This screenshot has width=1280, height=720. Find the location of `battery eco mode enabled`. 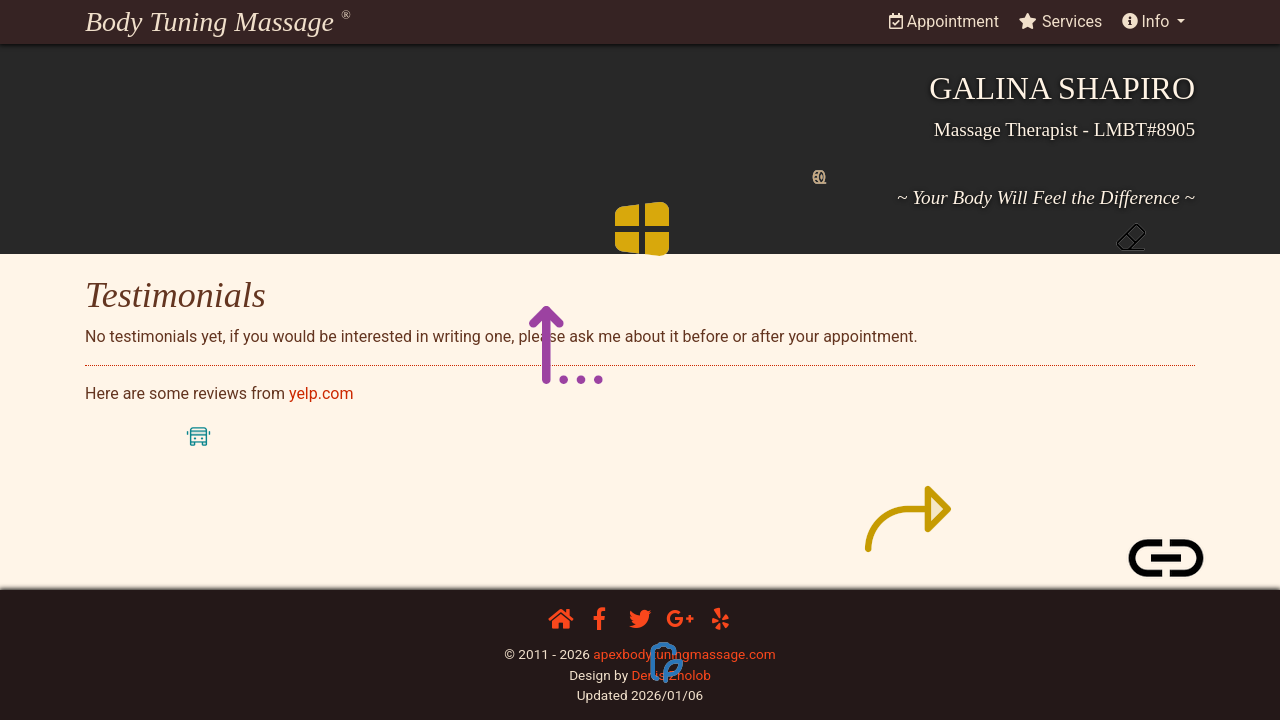

battery eco mode enabled is located at coordinates (663, 661).